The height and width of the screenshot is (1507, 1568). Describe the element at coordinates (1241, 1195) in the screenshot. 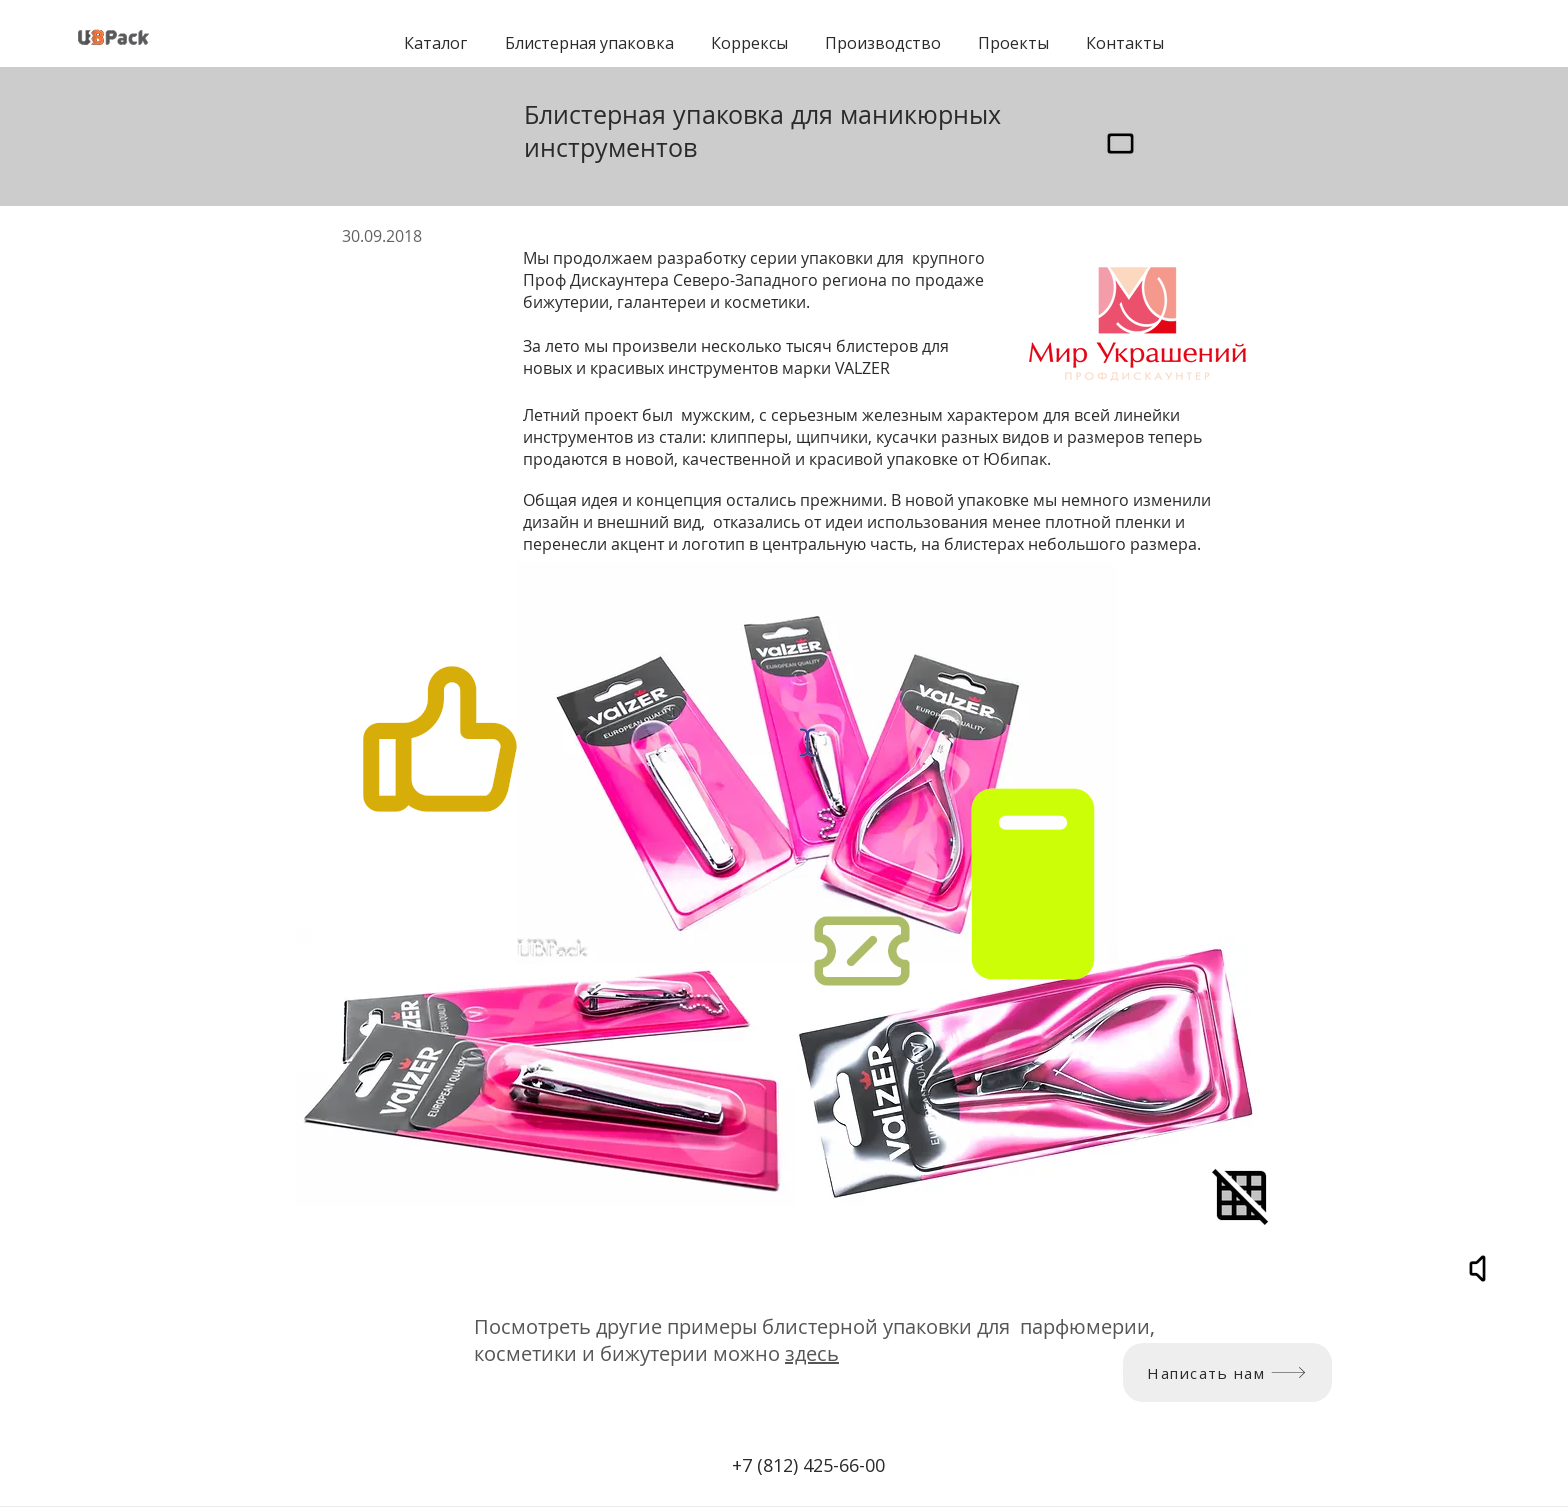

I see `disable grid view` at that location.